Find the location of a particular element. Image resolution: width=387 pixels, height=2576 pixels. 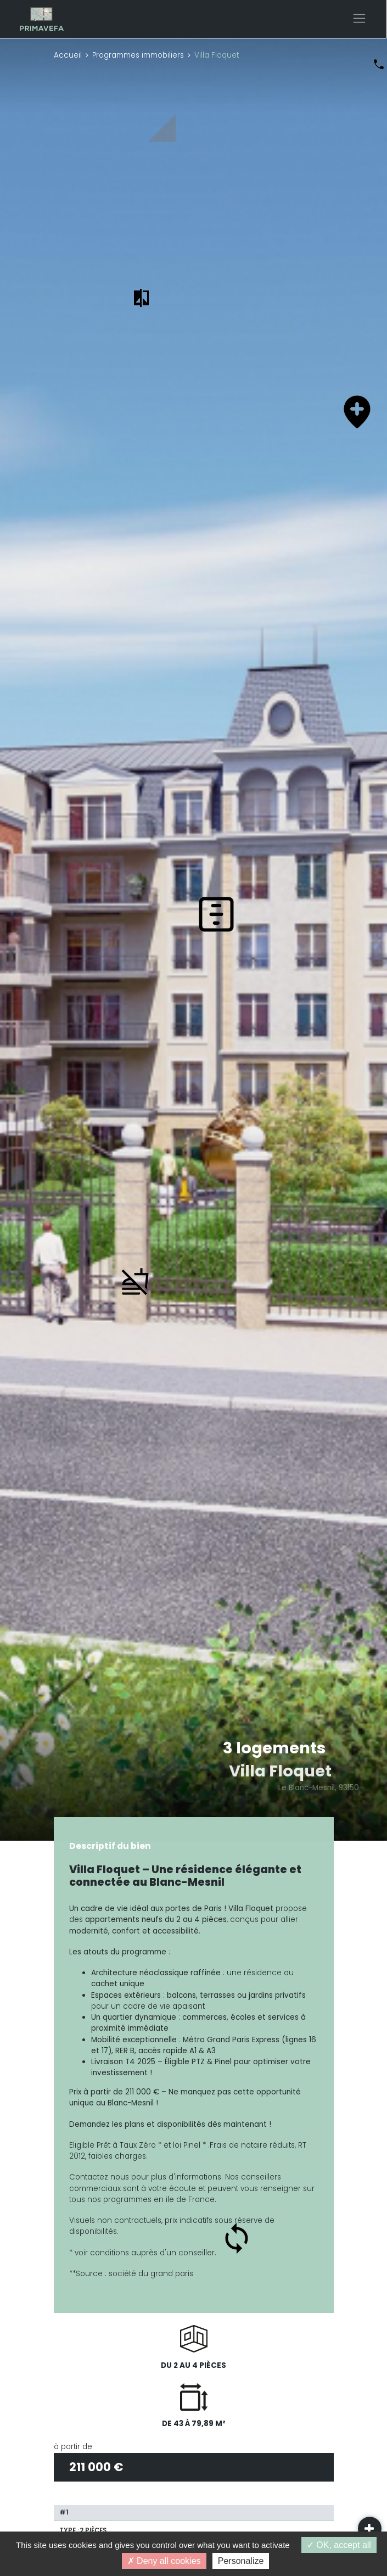

add a new location pin to the map is located at coordinates (357, 412).